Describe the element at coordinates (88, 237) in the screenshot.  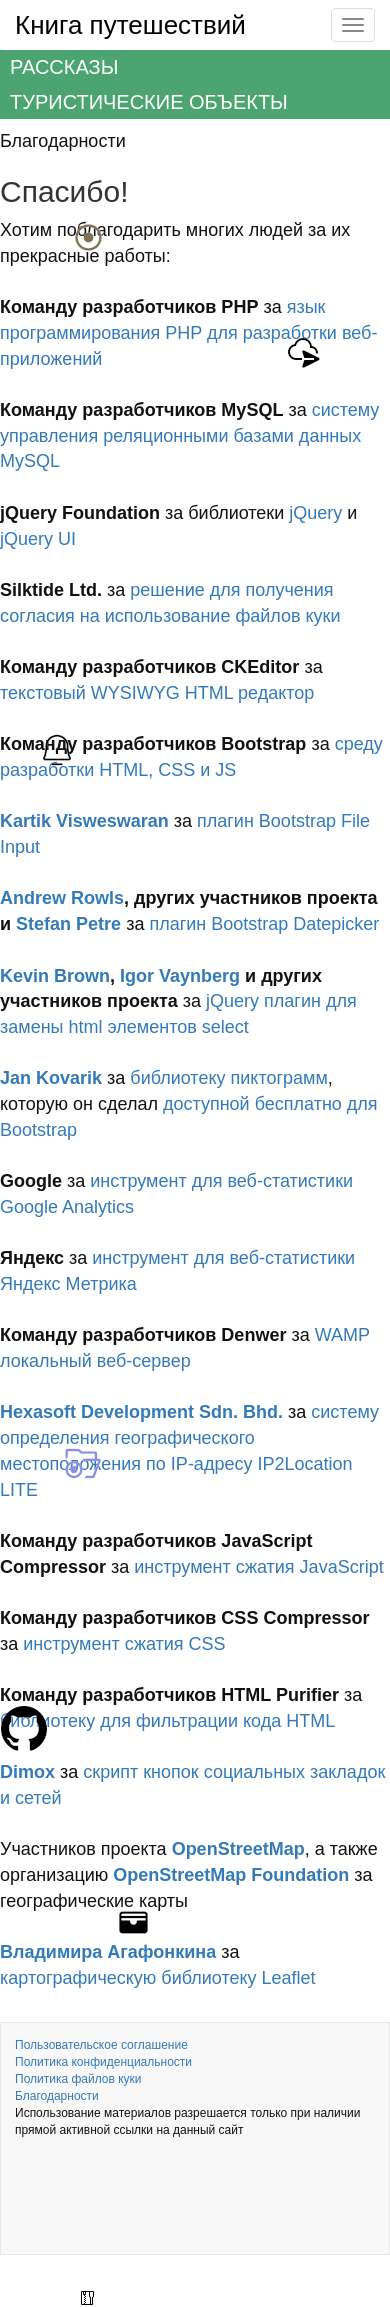
I see `select this option (radio button)` at that location.